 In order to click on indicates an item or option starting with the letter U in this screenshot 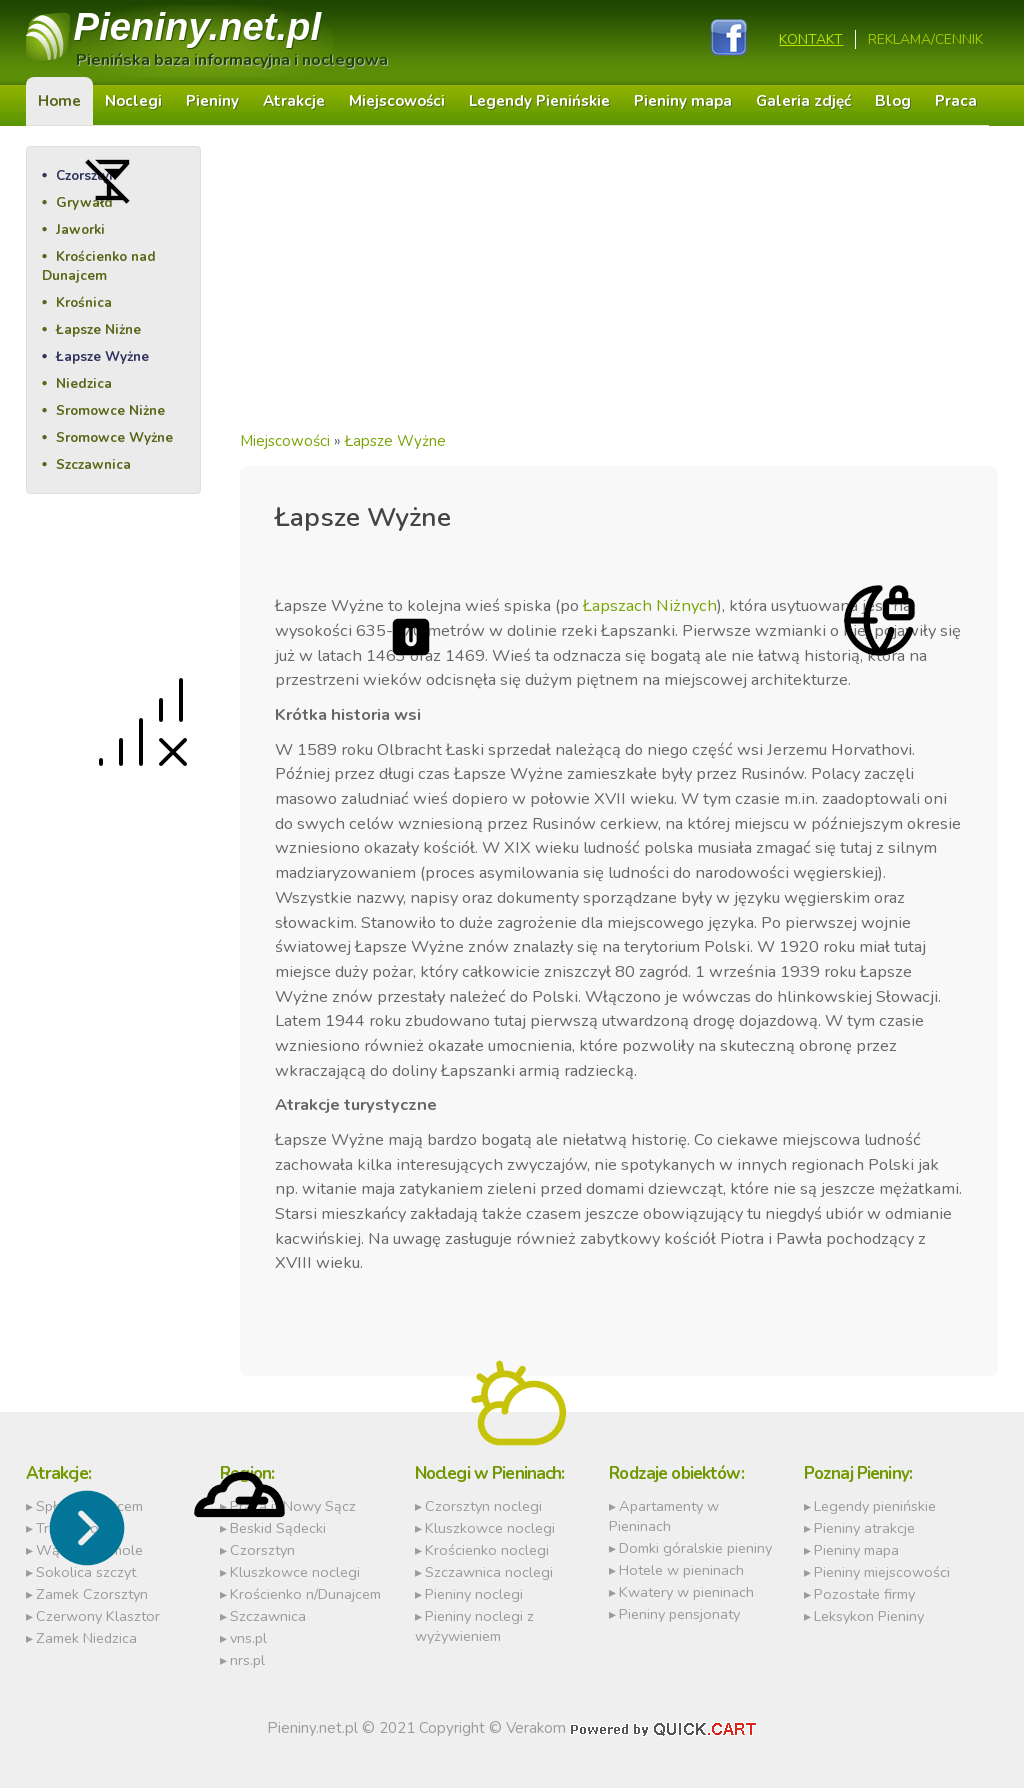, I will do `click(411, 637)`.